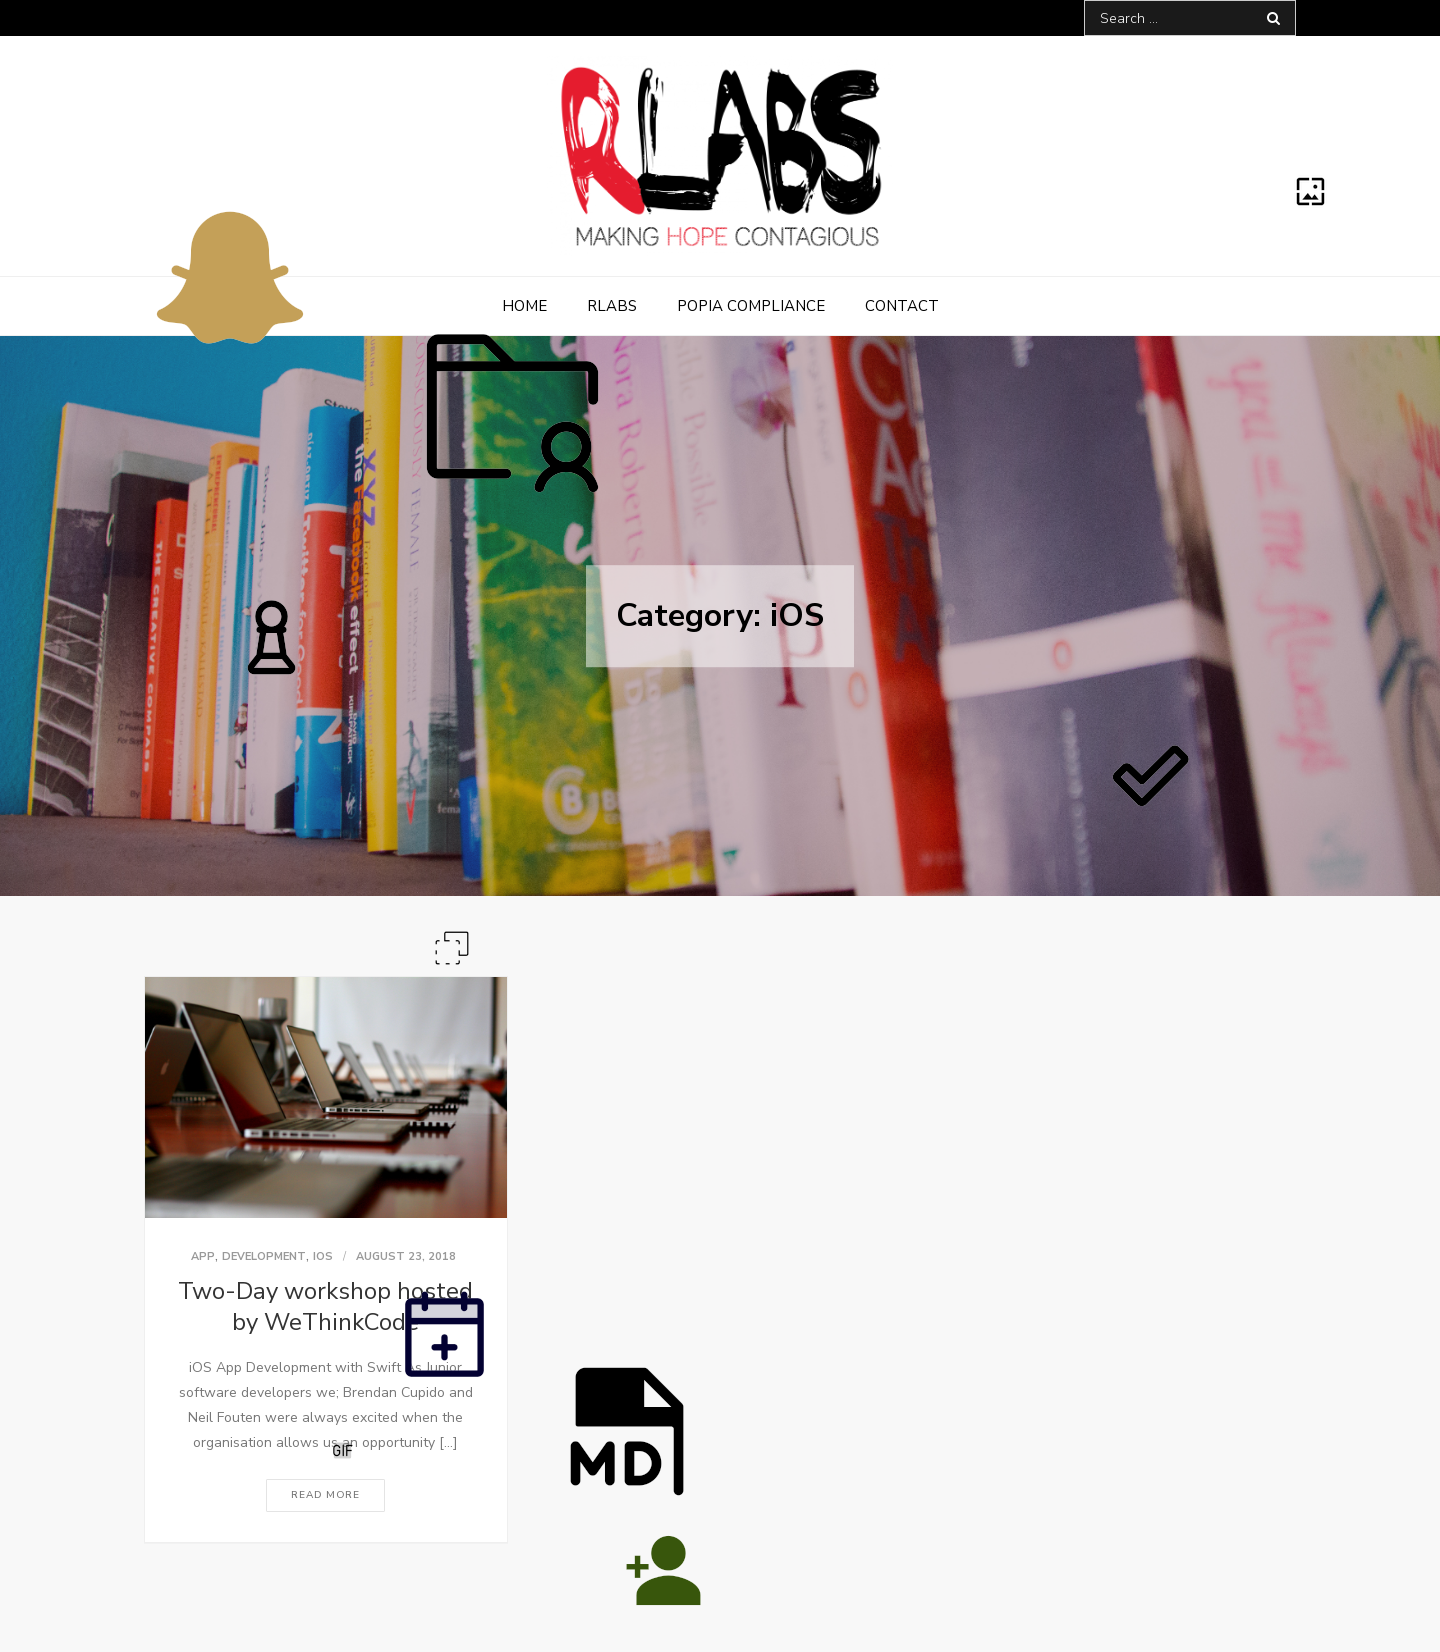 This screenshot has width=1440, height=1652. I want to click on open Snapchat app, so click(230, 280).